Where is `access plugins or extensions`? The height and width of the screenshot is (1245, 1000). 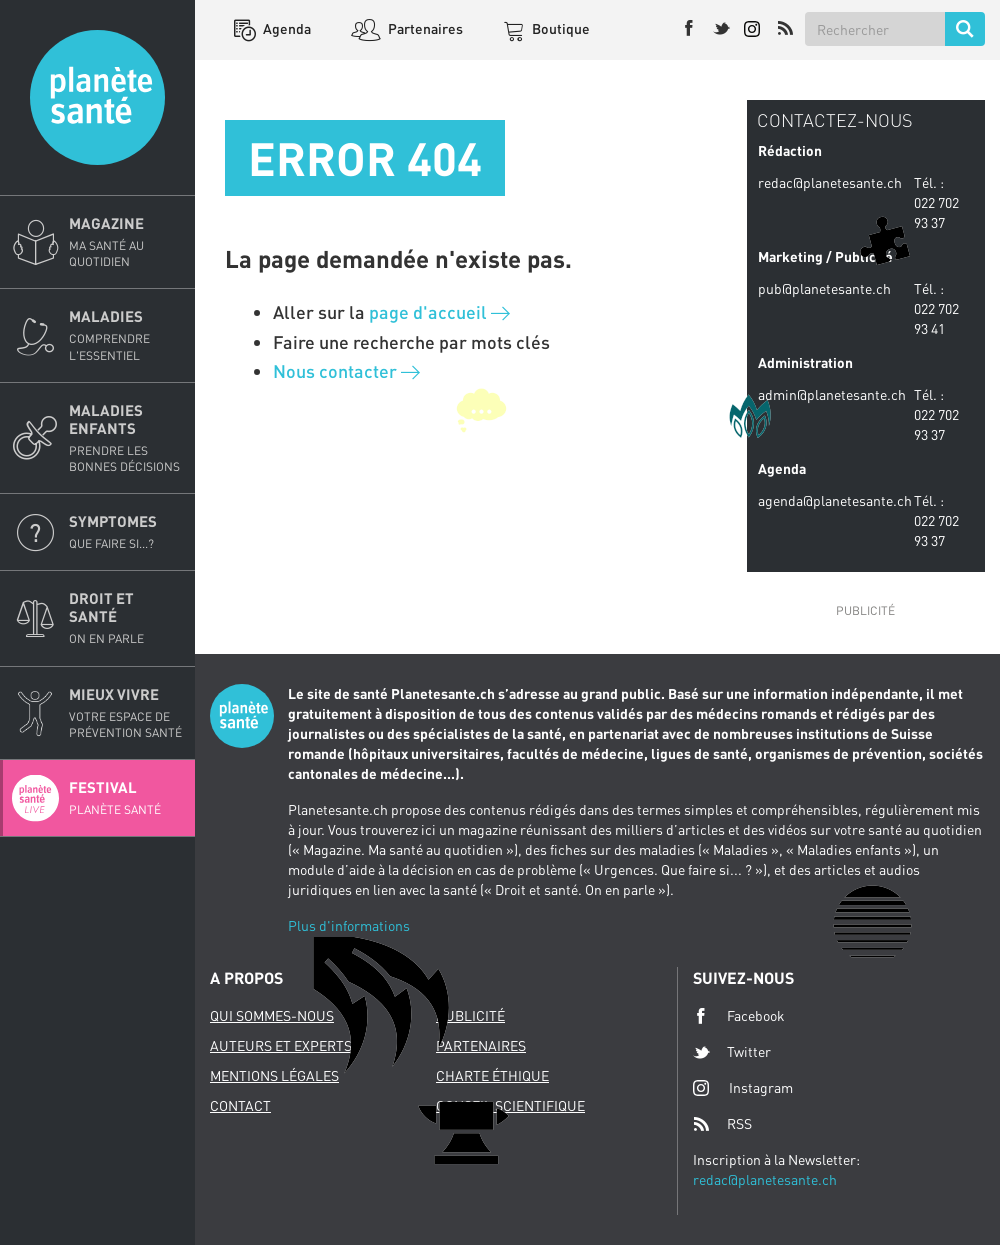 access plugins or extensions is located at coordinates (885, 241).